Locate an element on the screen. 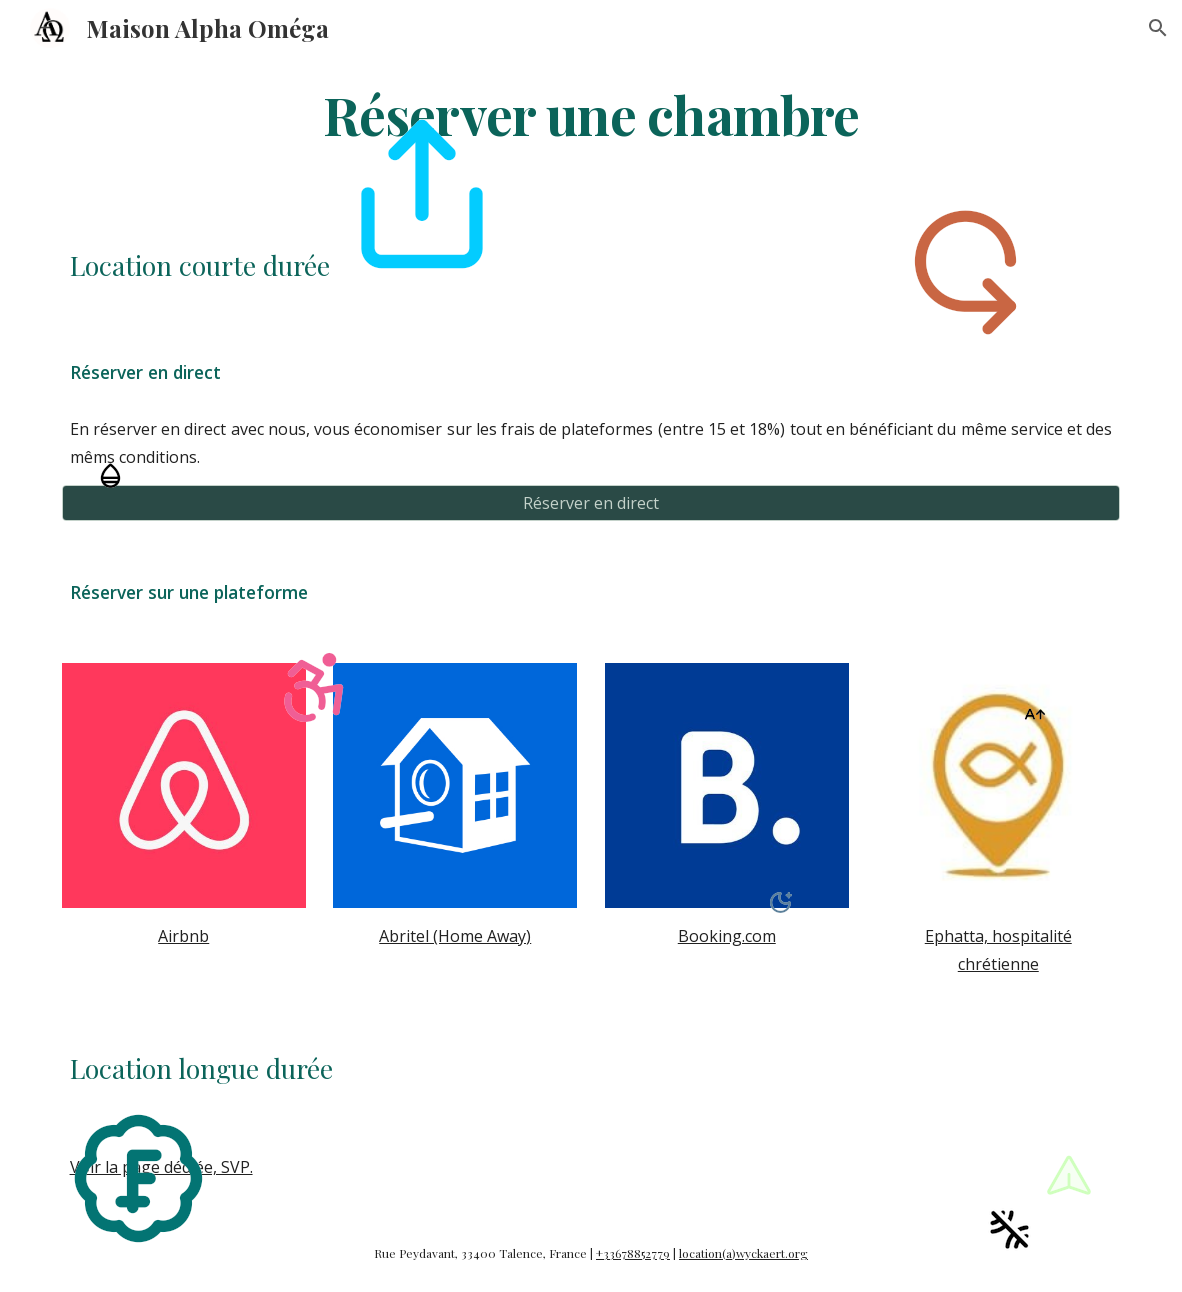 The height and width of the screenshot is (1292, 1182). access accessibility settings is located at coordinates (315, 687).